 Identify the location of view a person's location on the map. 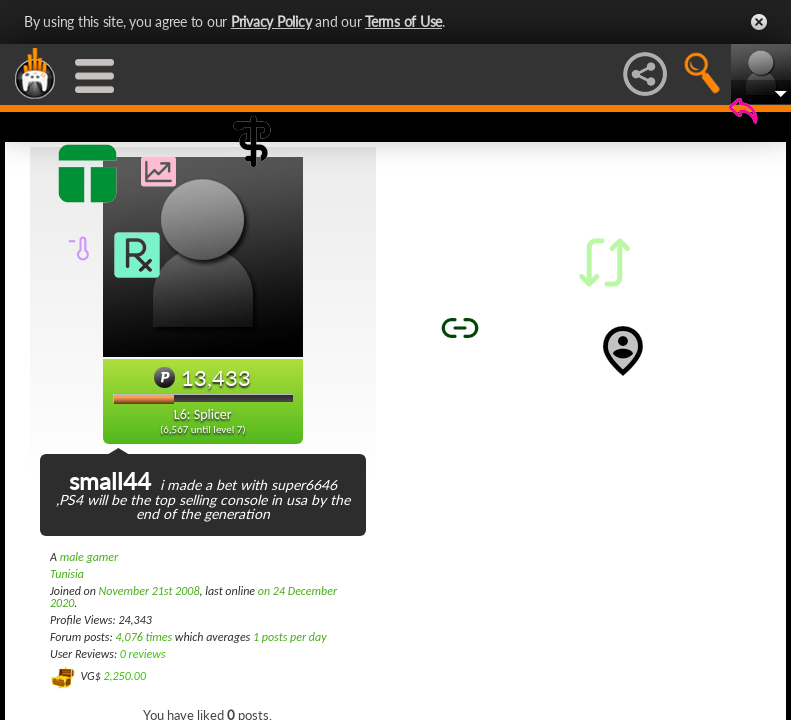
(623, 351).